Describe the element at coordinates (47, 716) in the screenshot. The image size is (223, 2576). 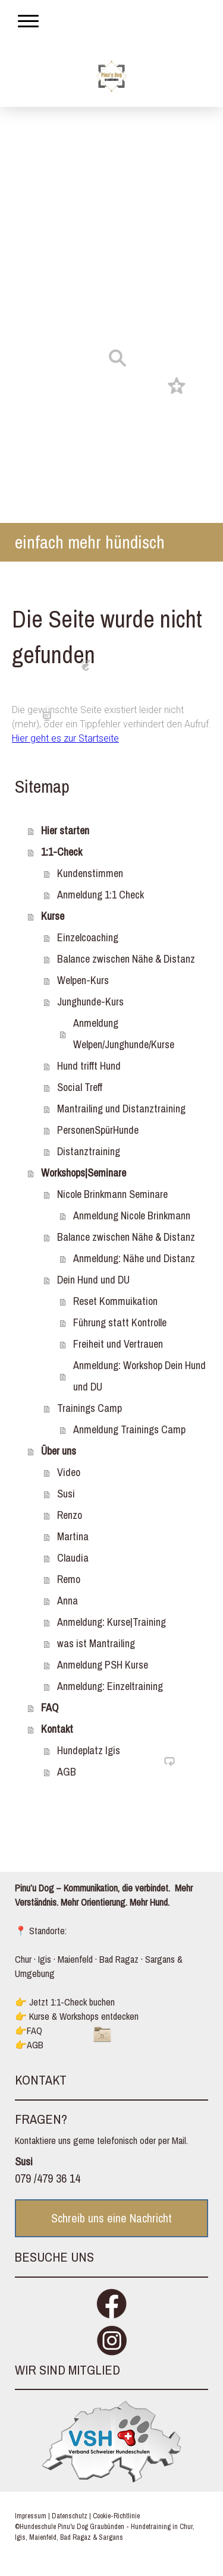
I see `configure remote desktop settings` at that location.